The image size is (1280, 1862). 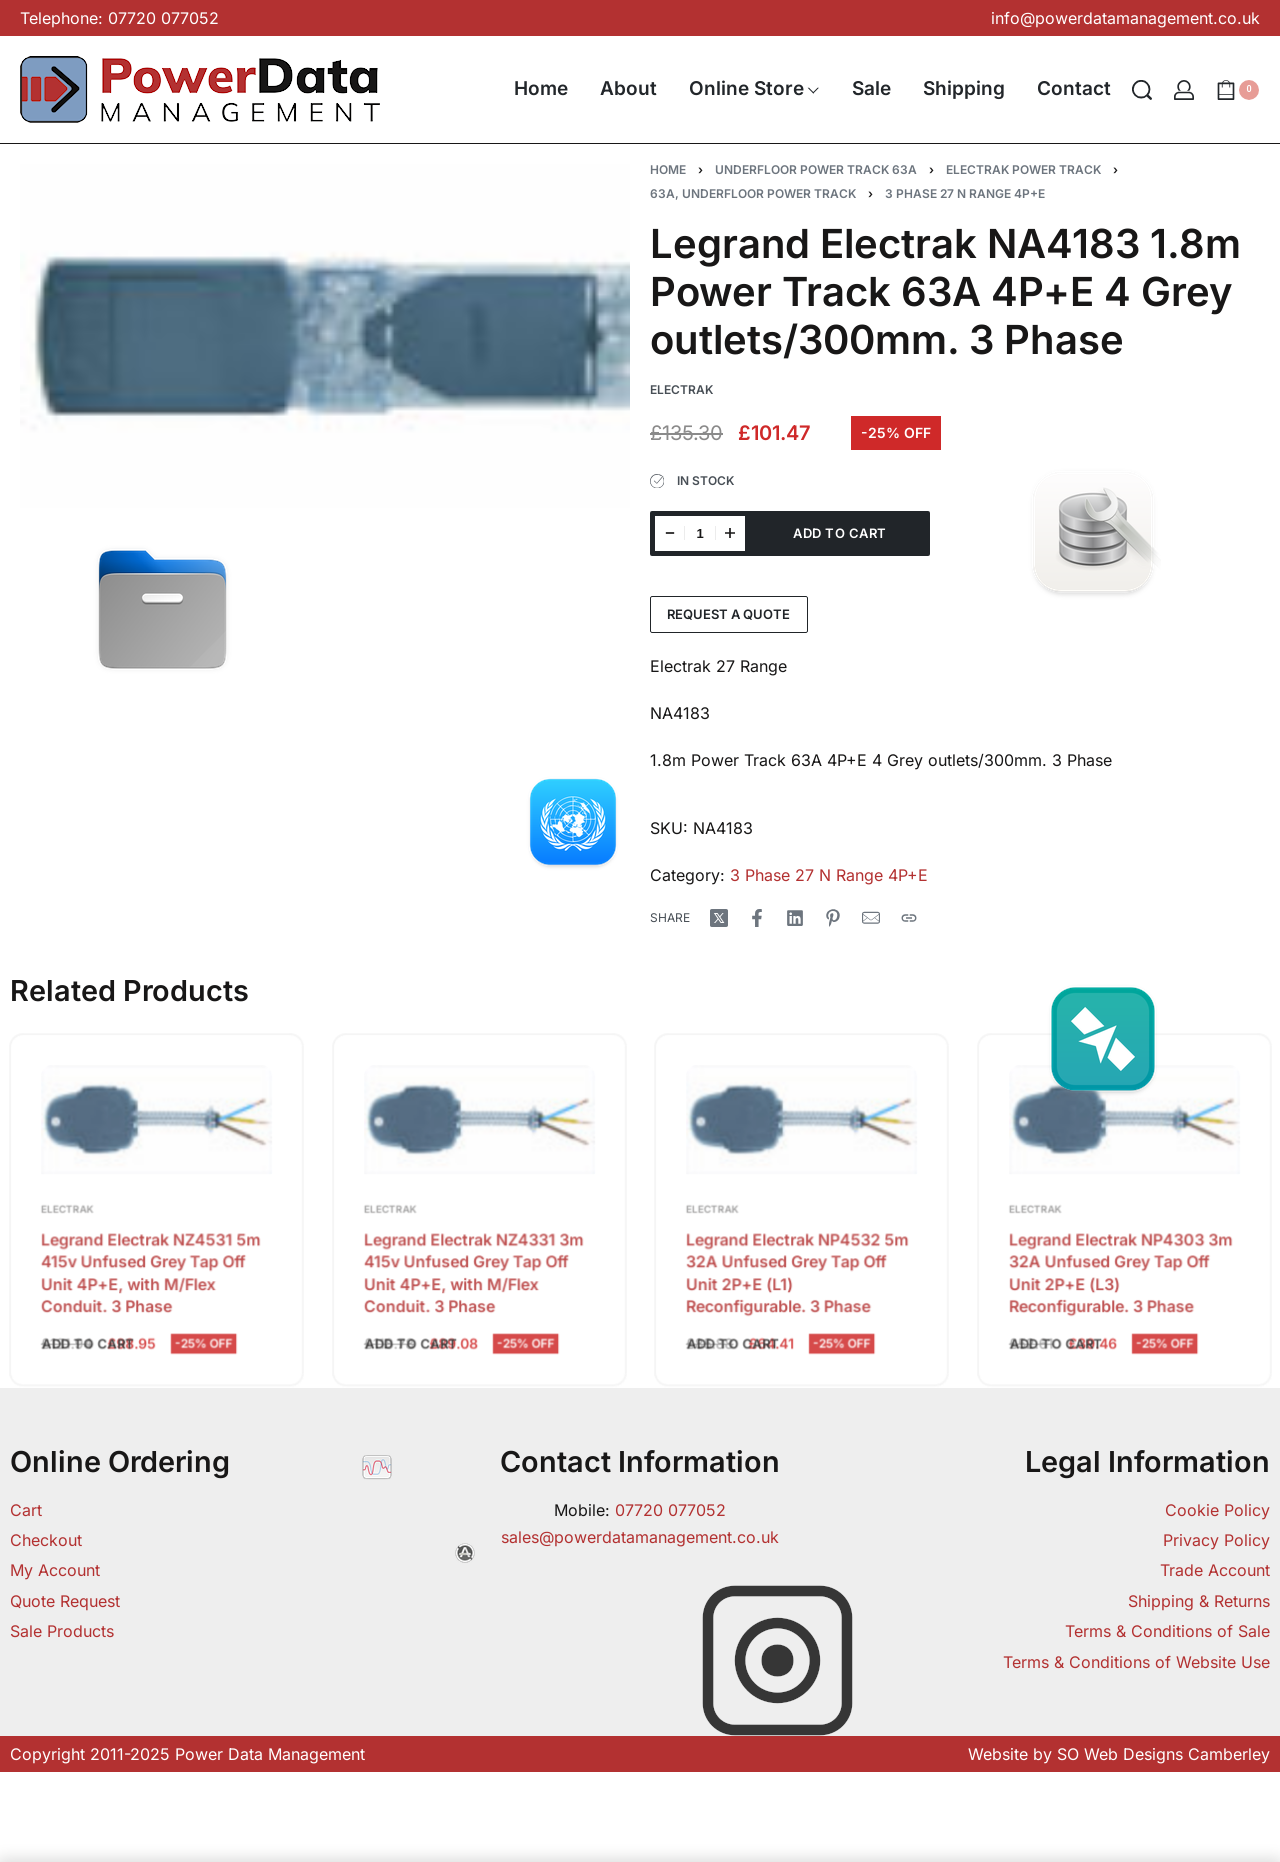 I want to click on view battery and power usage statistics, so click(x=377, y=1467).